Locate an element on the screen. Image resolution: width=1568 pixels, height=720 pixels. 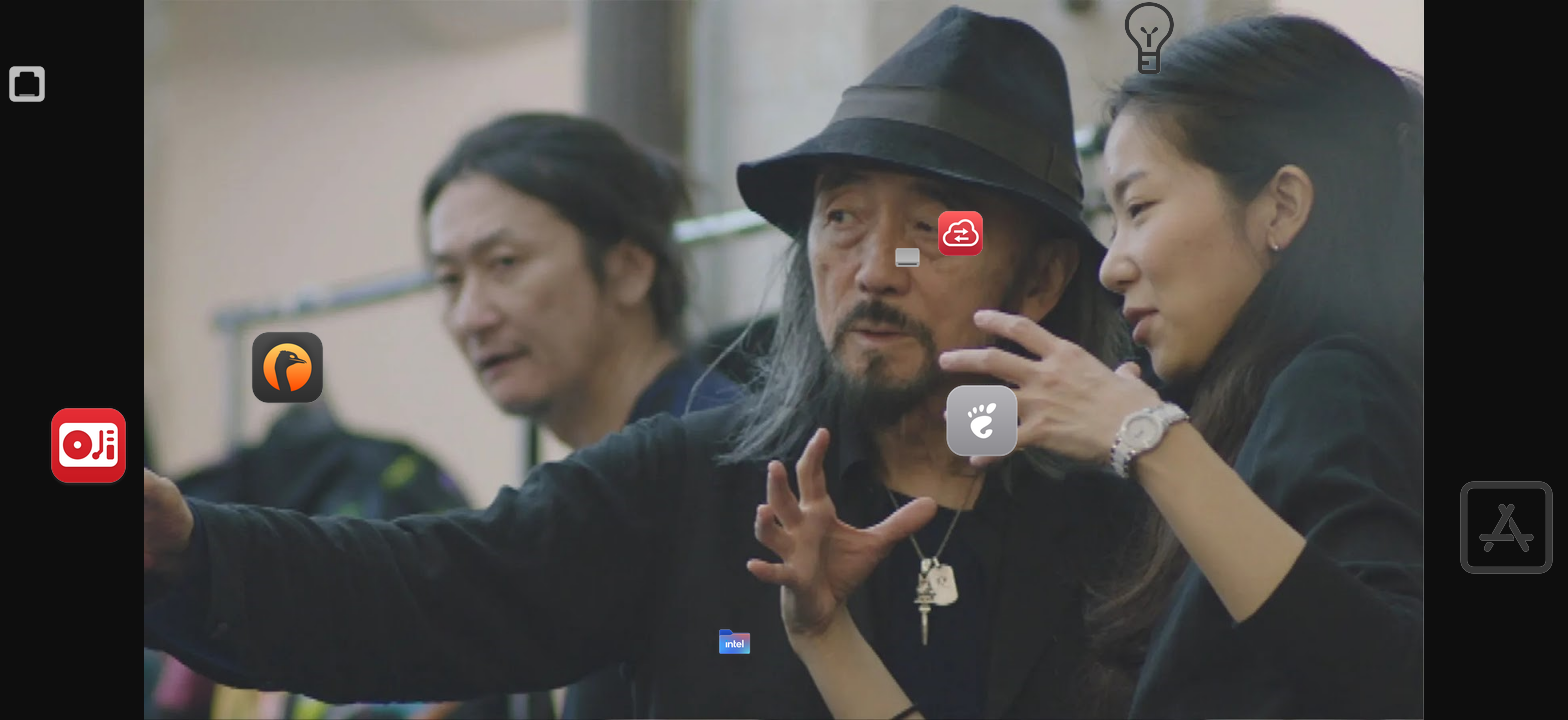
launch qemu virtual machine emulator is located at coordinates (287, 367).